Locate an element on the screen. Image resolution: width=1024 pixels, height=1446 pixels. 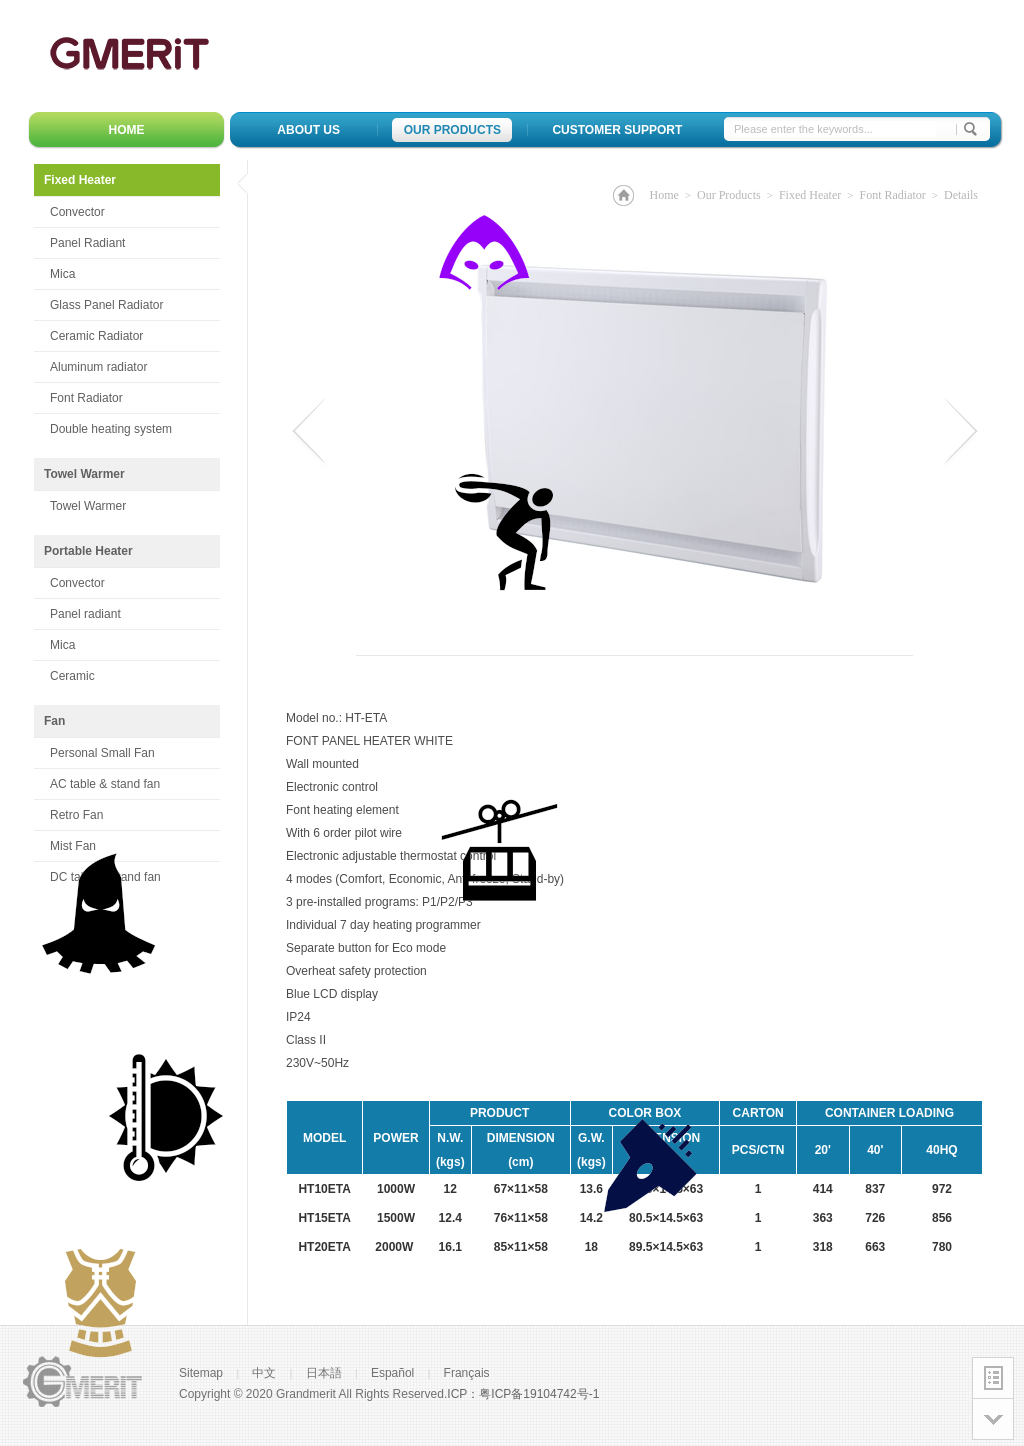
access cable car or ropeway transportation info is located at coordinates (499, 856).